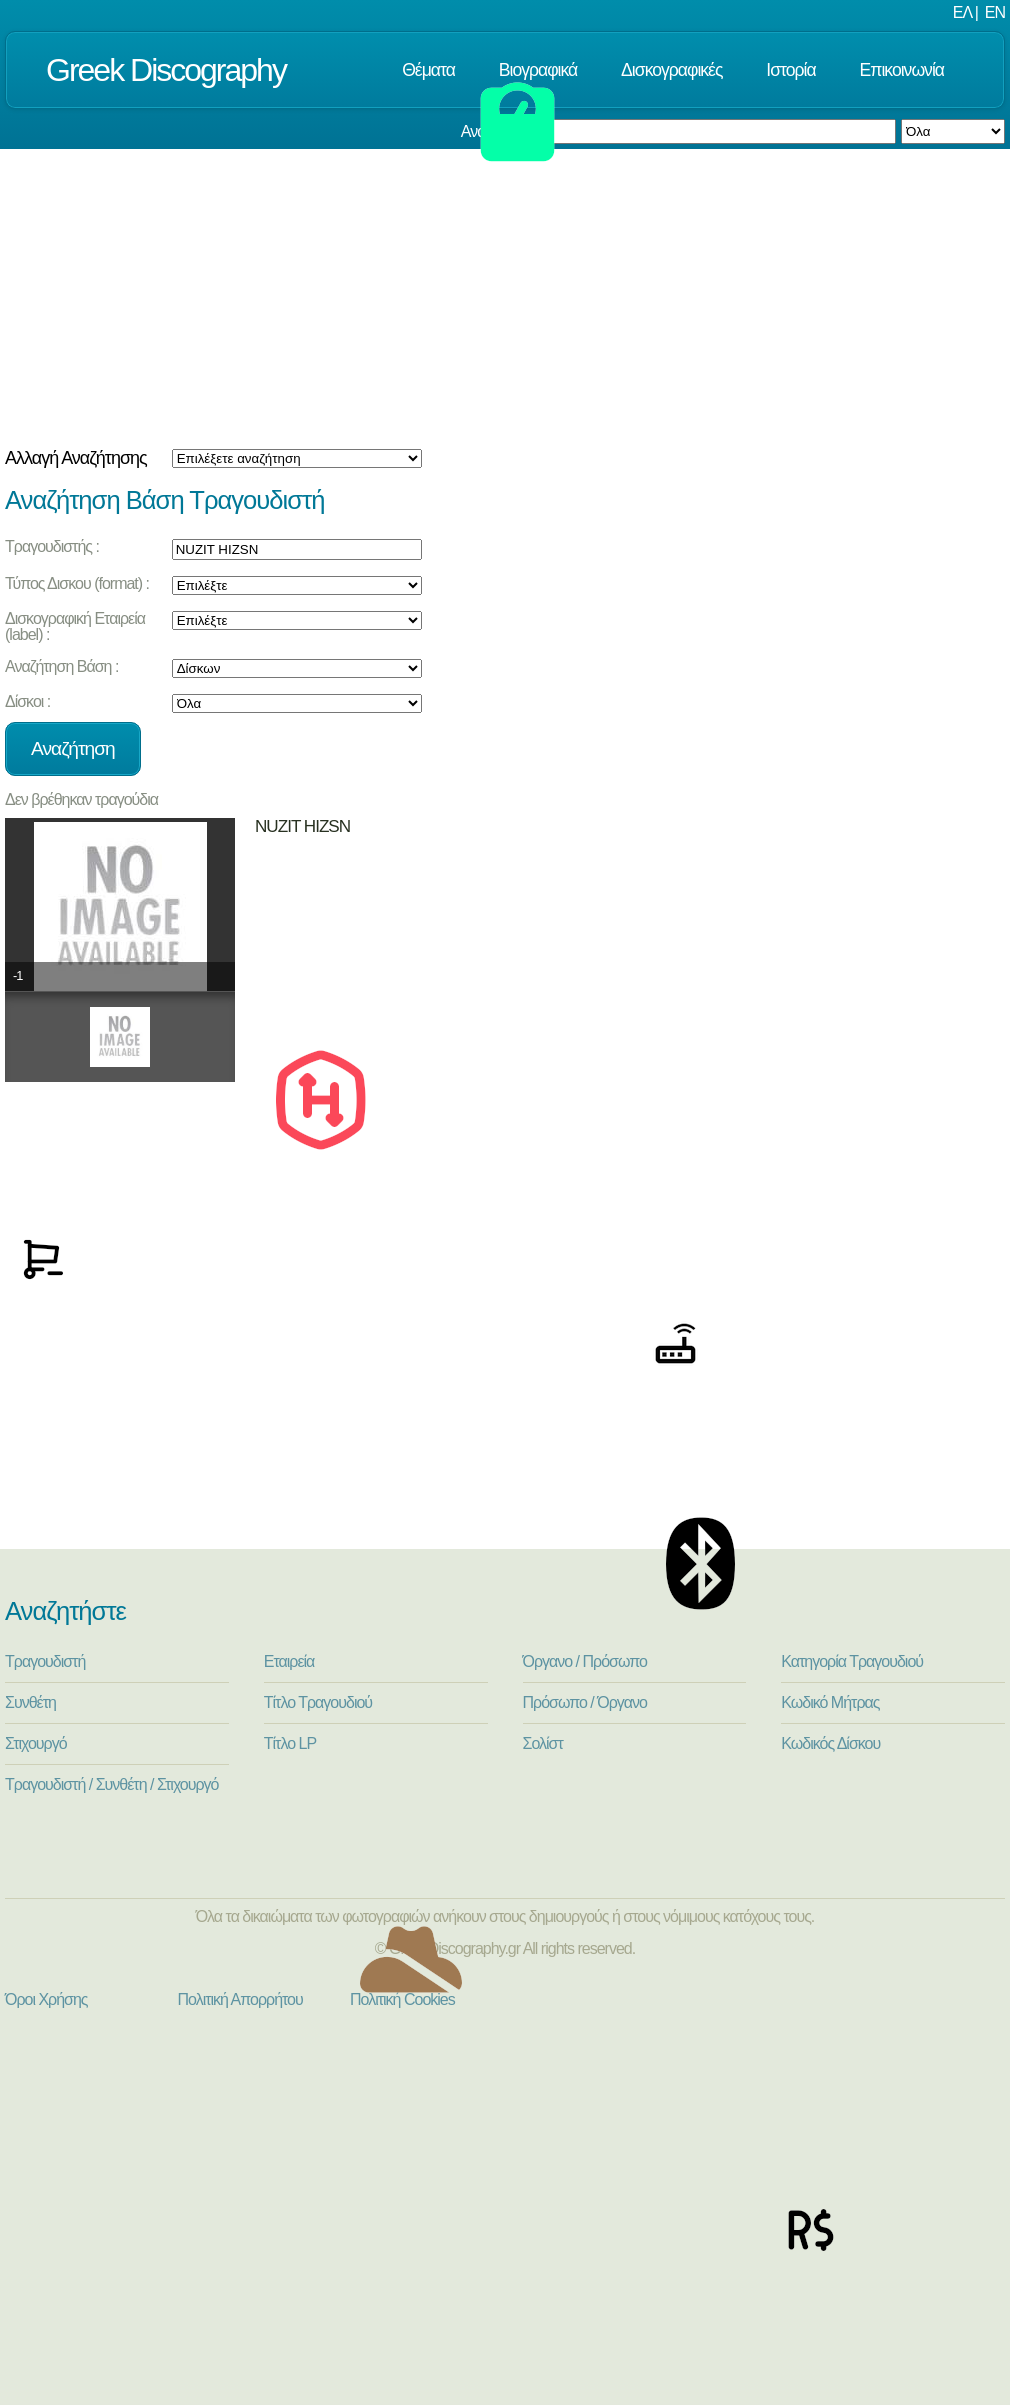  I want to click on remove an item from your cart, so click(41, 1259).